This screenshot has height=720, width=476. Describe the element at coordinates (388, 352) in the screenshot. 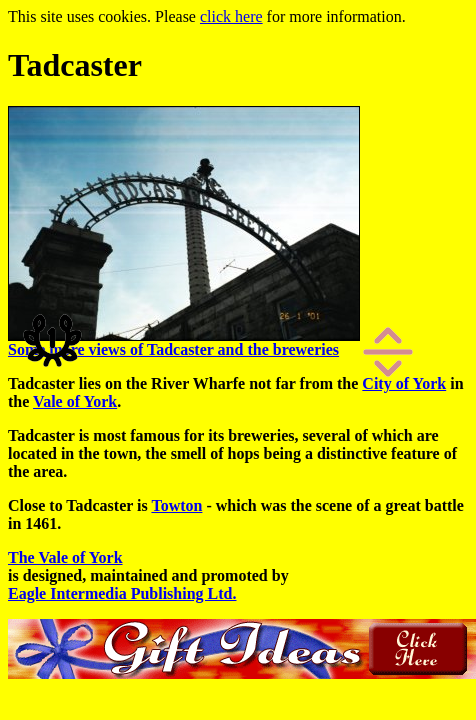

I see `insert a horizontal divider between content sections` at that location.